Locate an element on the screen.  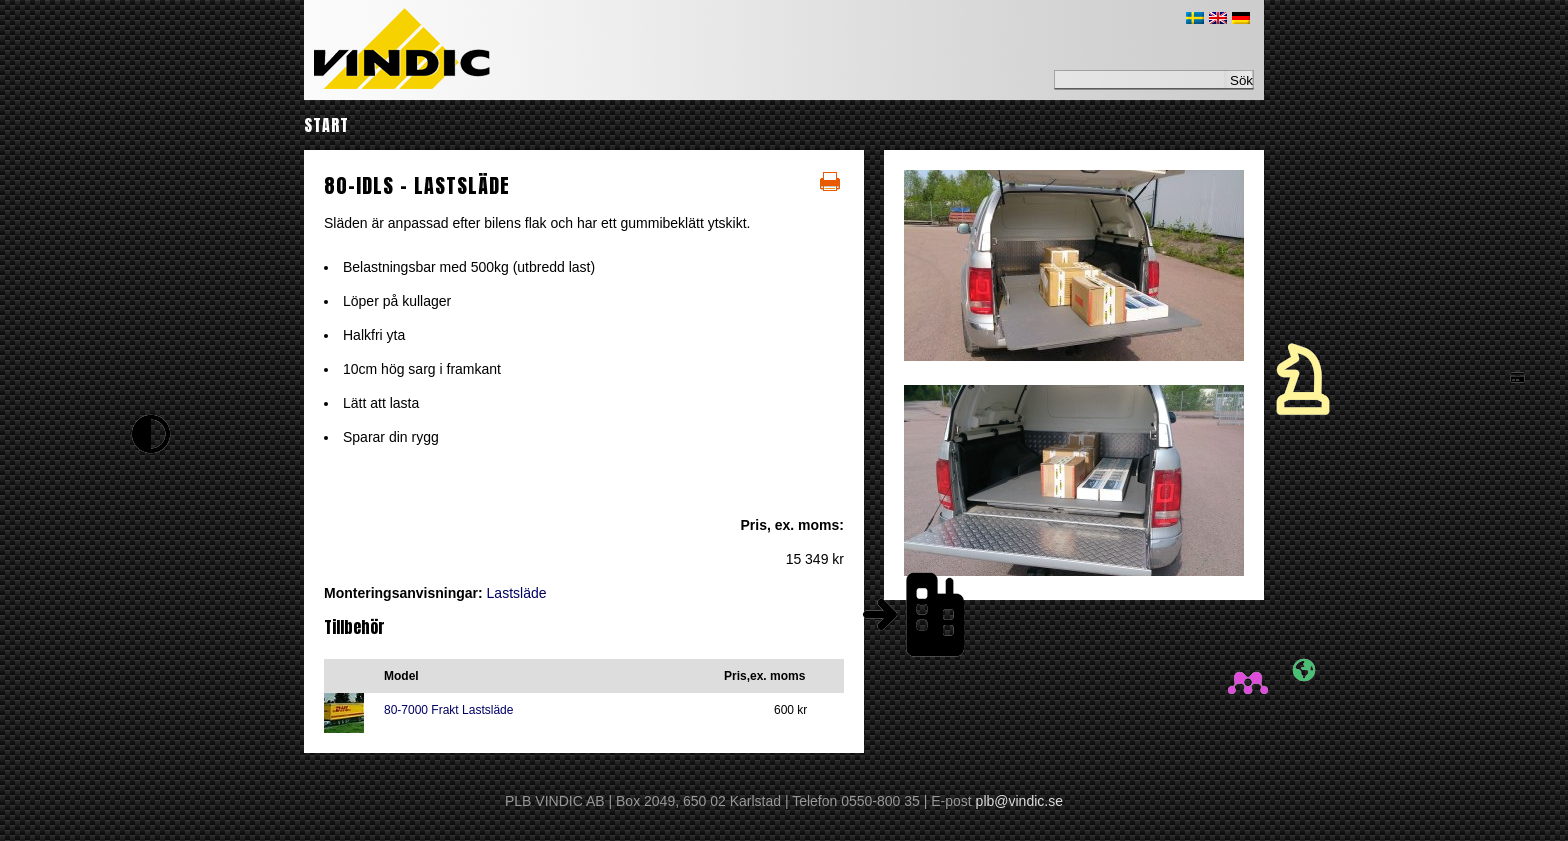
toggle between light and dark mode is located at coordinates (151, 434).